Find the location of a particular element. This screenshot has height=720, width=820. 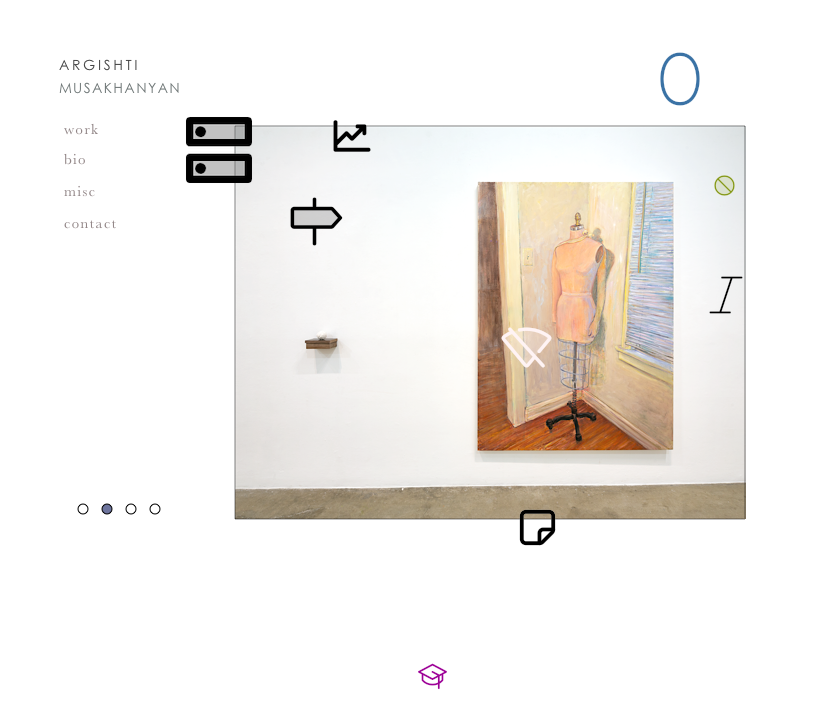

apply italic formatting to selected text is located at coordinates (726, 295).